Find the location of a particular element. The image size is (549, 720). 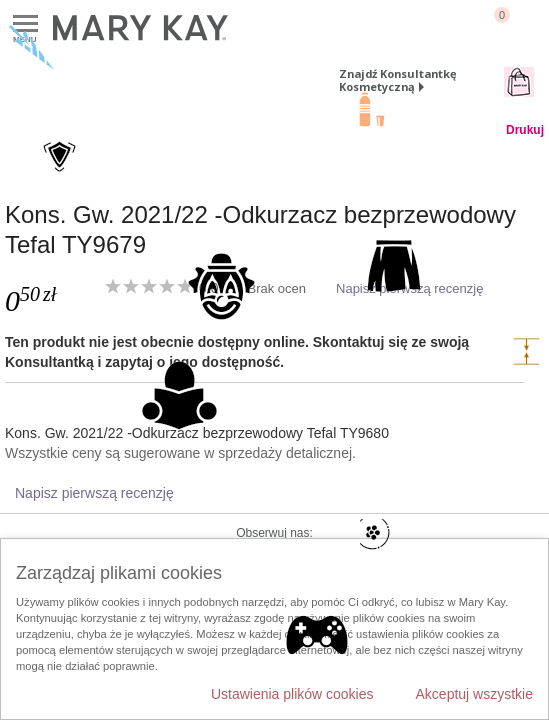

open reading mode or e-reader is located at coordinates (179, 395).